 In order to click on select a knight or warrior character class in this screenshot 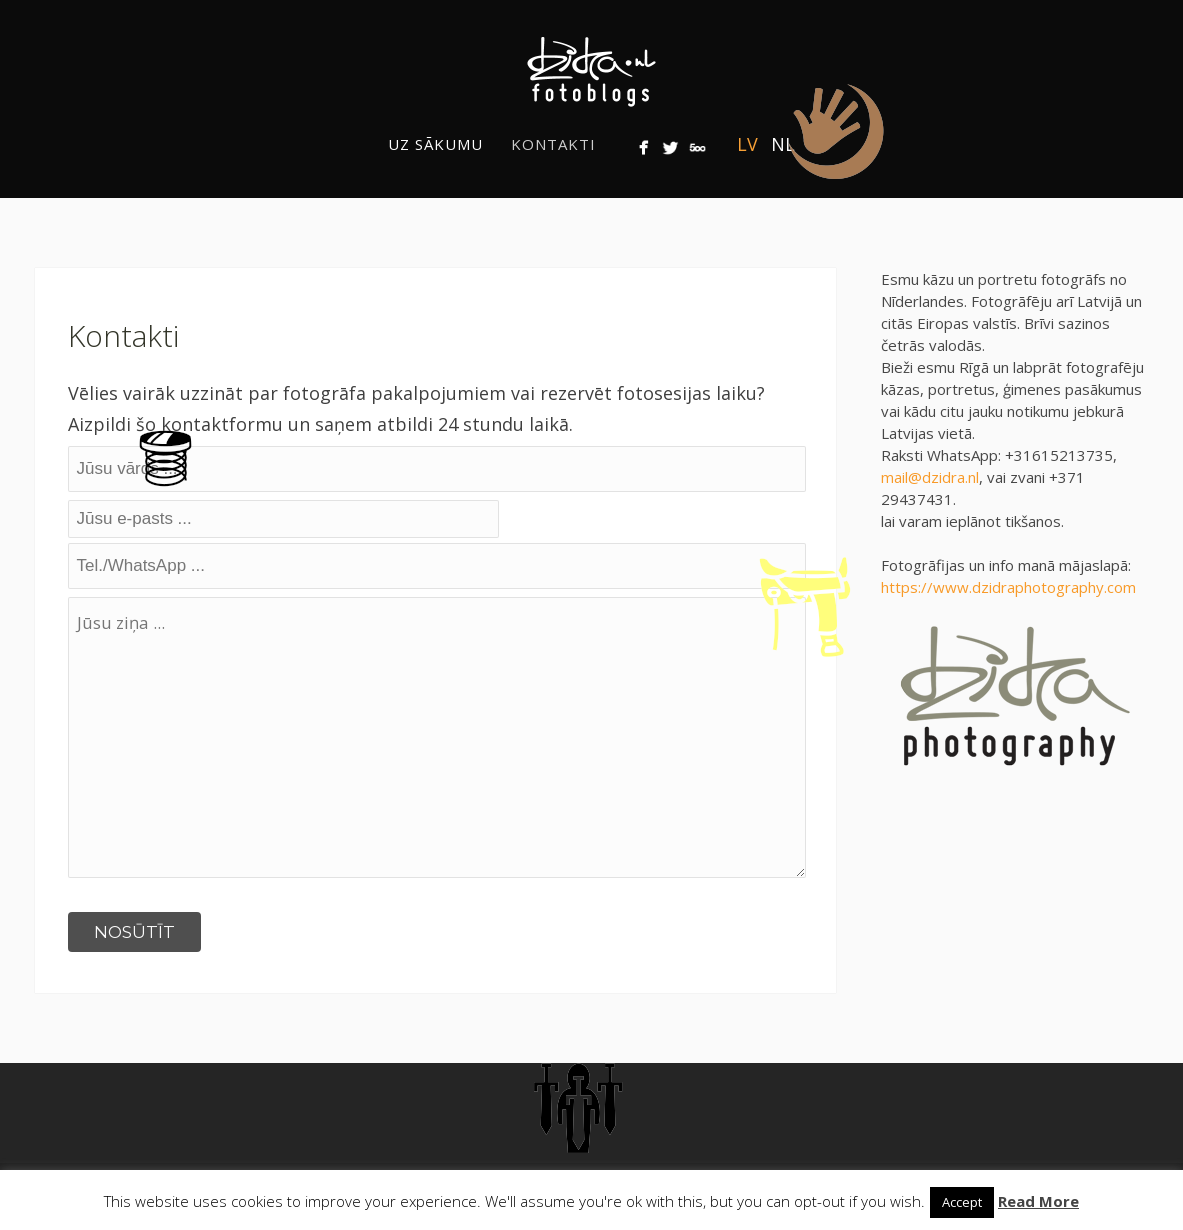, I will do `click(578, 1108)`.